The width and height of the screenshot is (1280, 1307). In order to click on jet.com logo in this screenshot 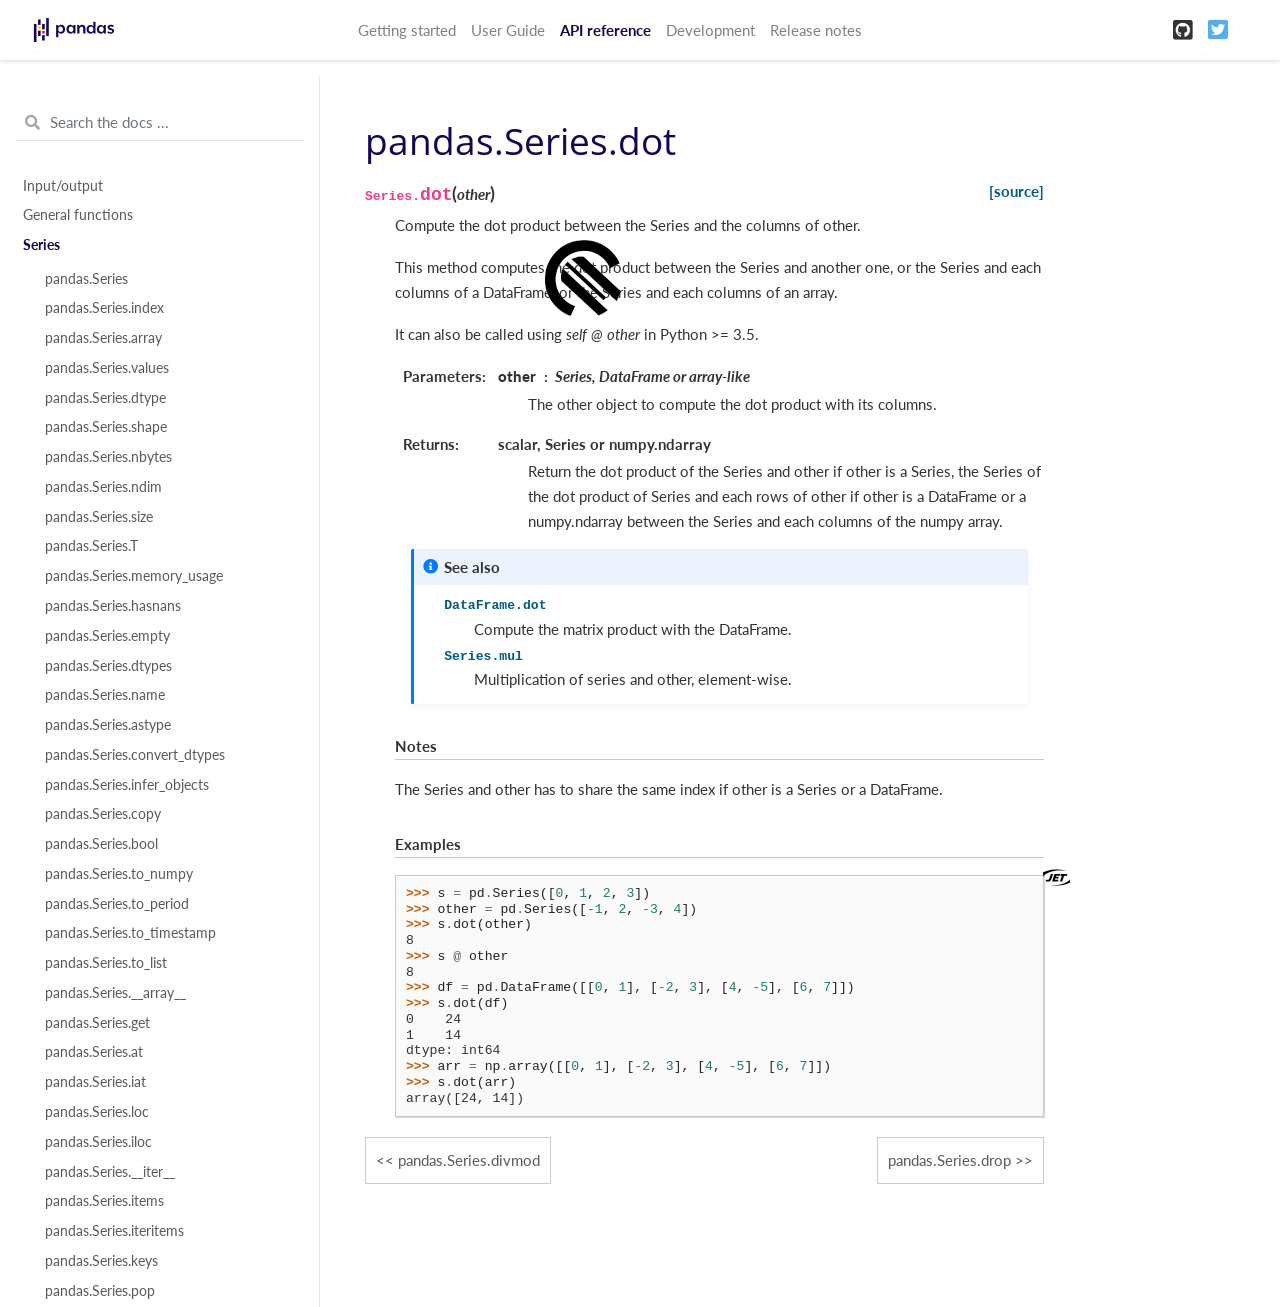, I will do `click(1056, 877)`.